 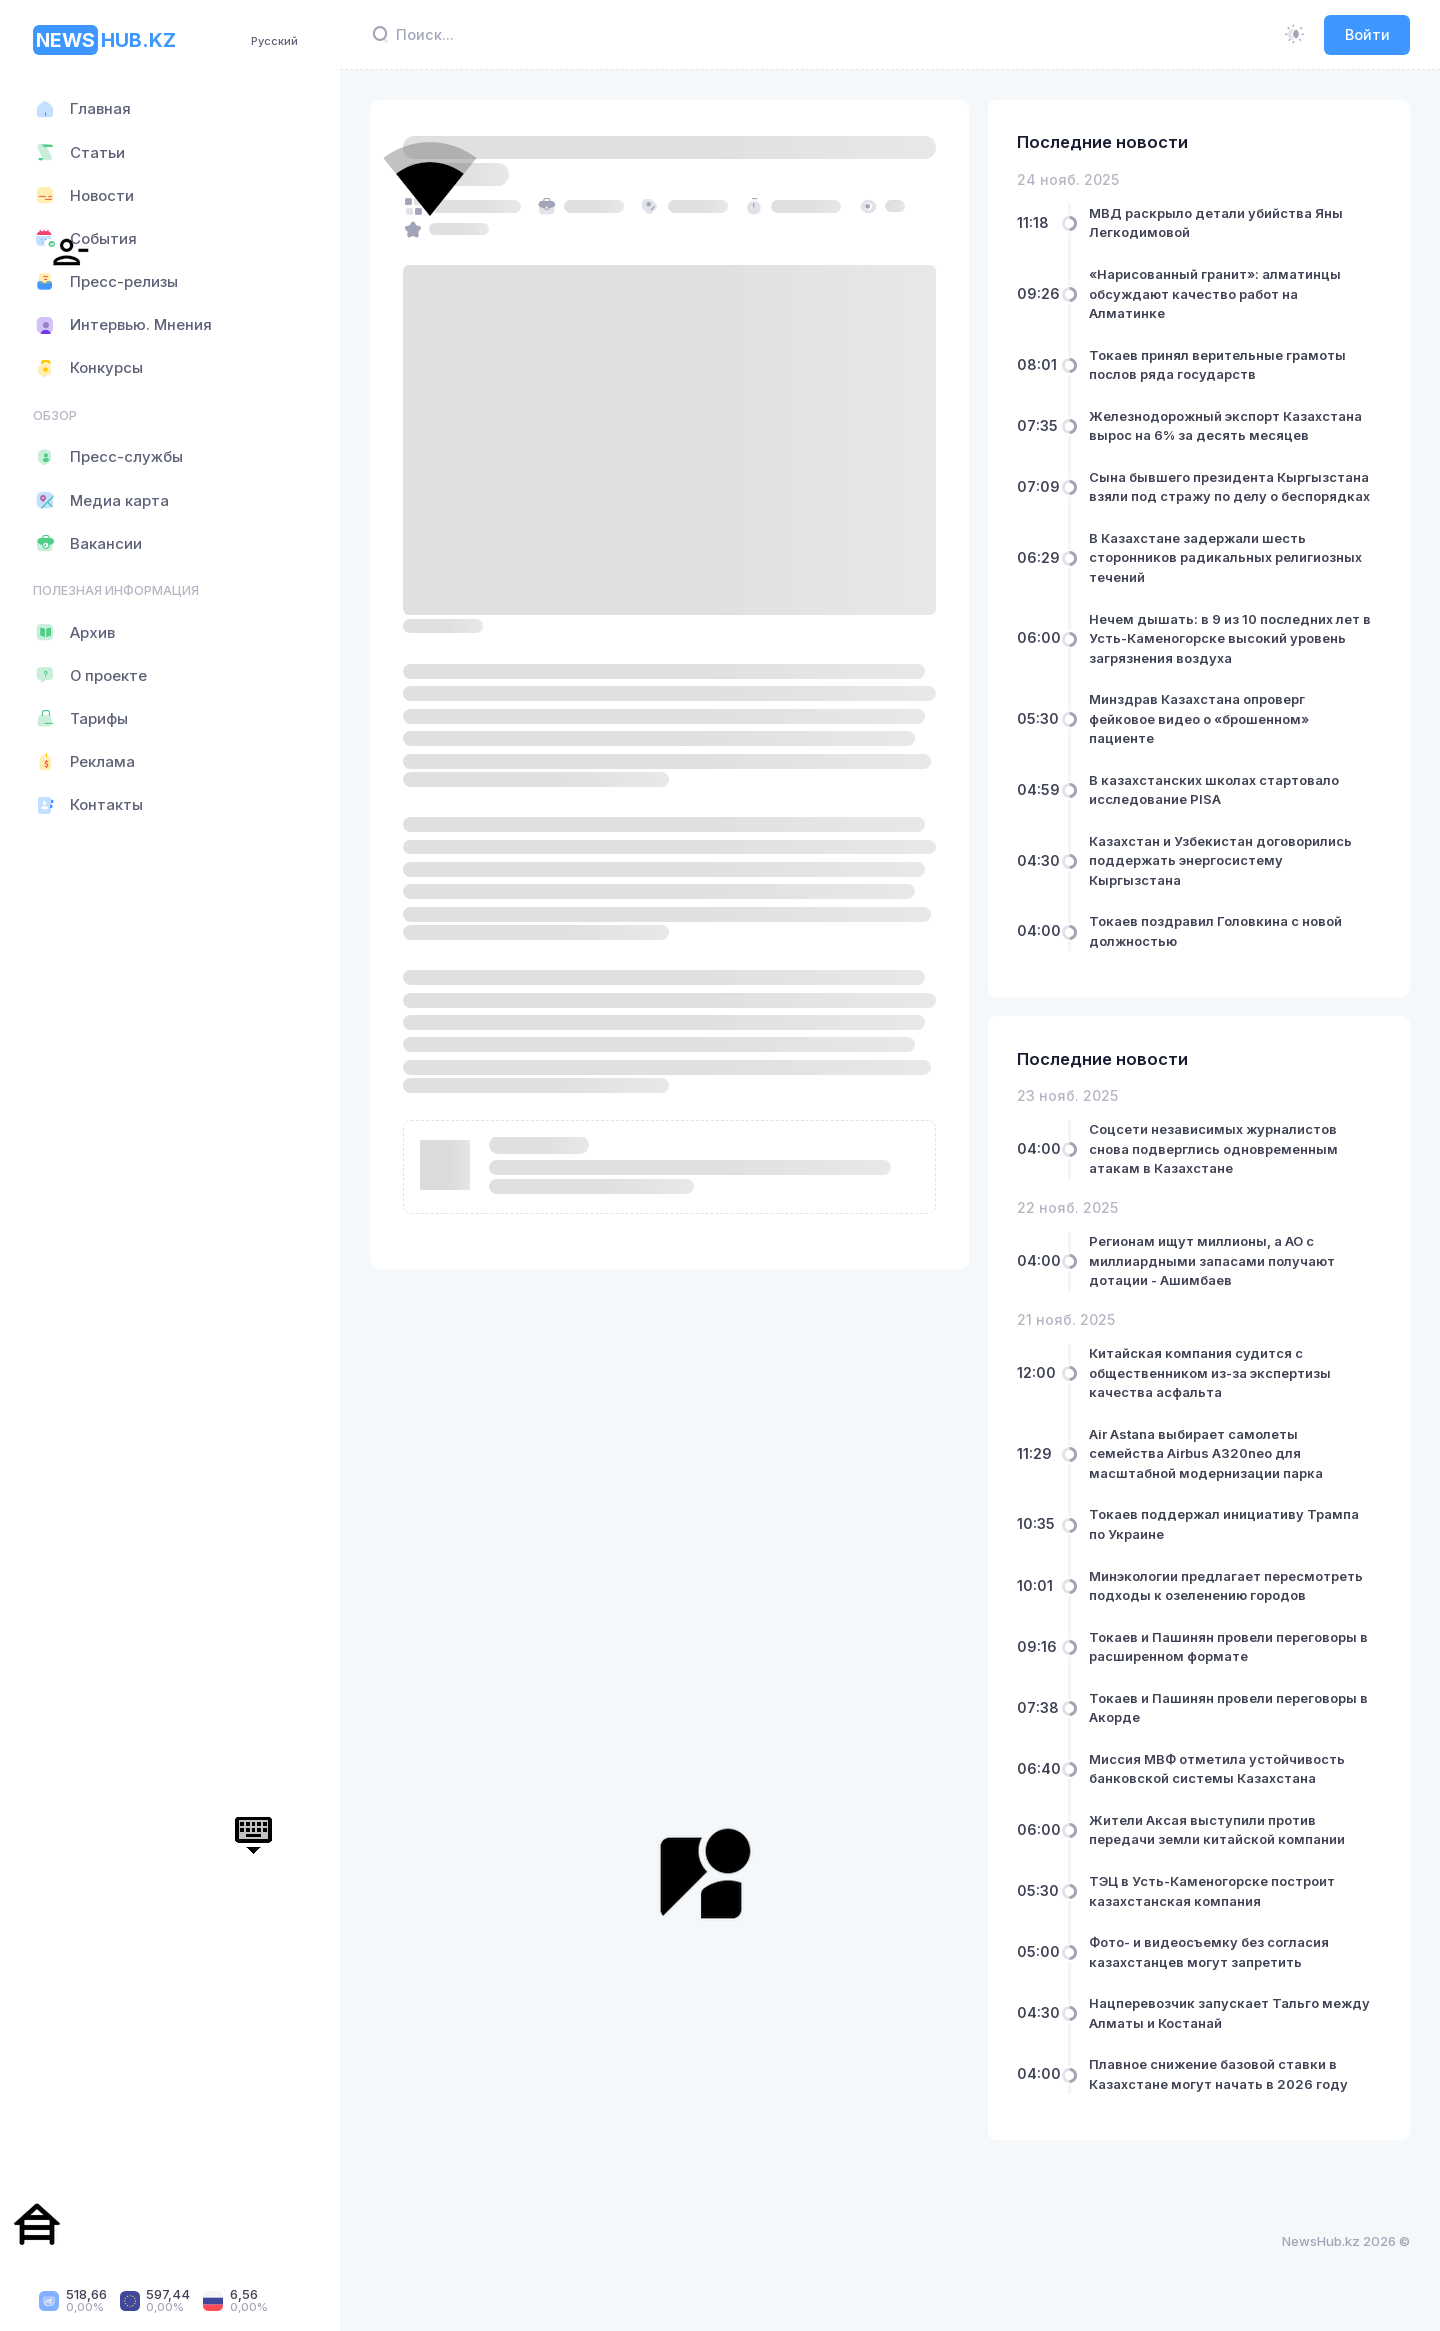 What do you see at coordinates (253, 1833) in the screenshot?
I see `hide the on-screen keyboard` at bounding box center [253, 1833].